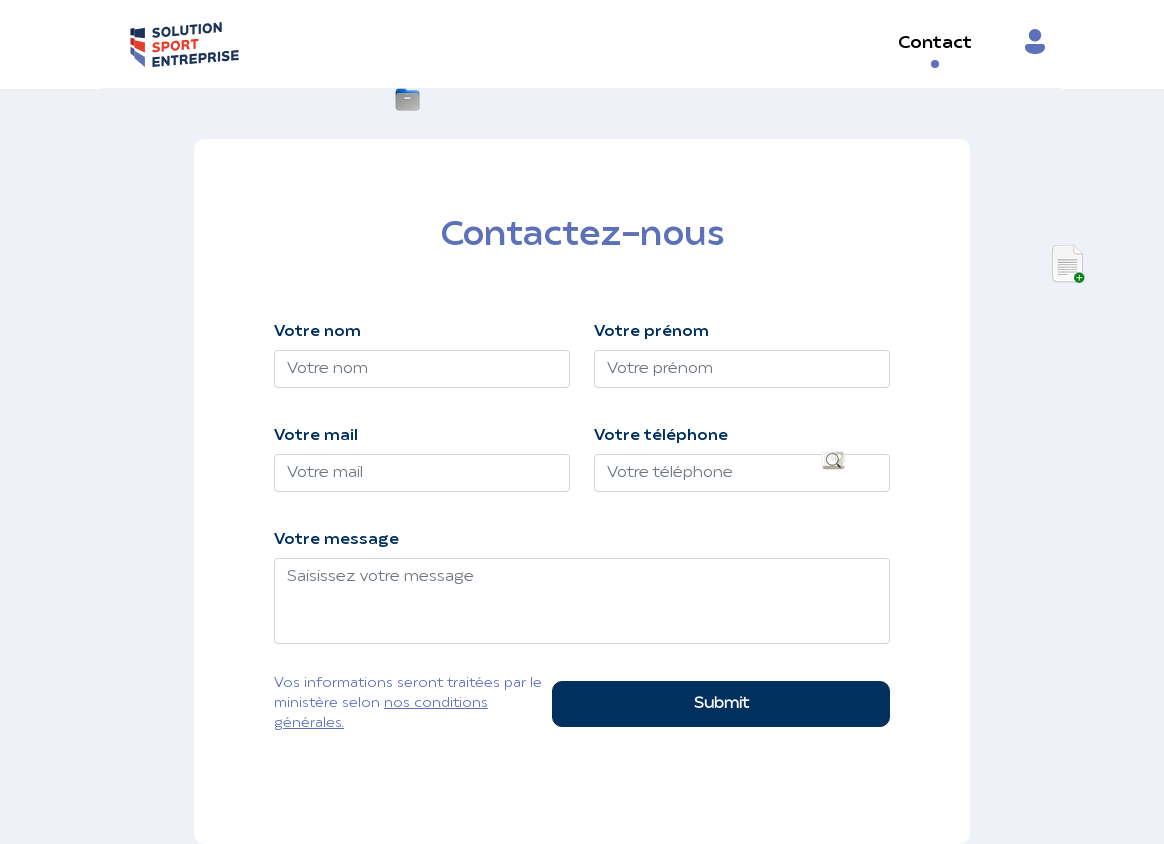 The height and width of the screenshot is (844, 1164). Describe the element at coordinates (1067, 263) in the screenshot. I see `create a new text document` at that location.